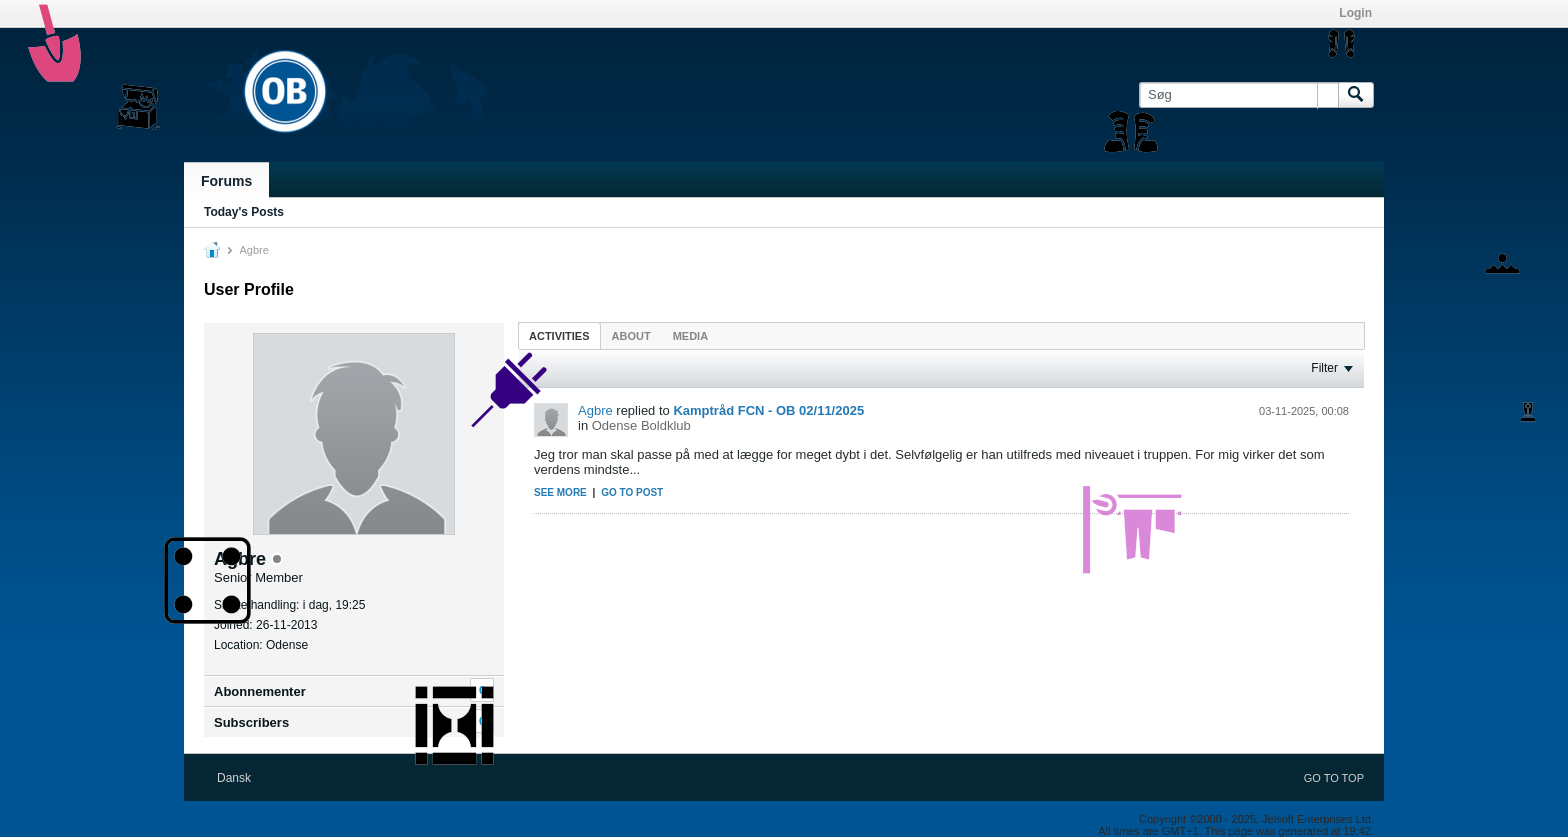 The image size is (1568, 837). I want to click on view collected rewards or loot, so click(138, 107).